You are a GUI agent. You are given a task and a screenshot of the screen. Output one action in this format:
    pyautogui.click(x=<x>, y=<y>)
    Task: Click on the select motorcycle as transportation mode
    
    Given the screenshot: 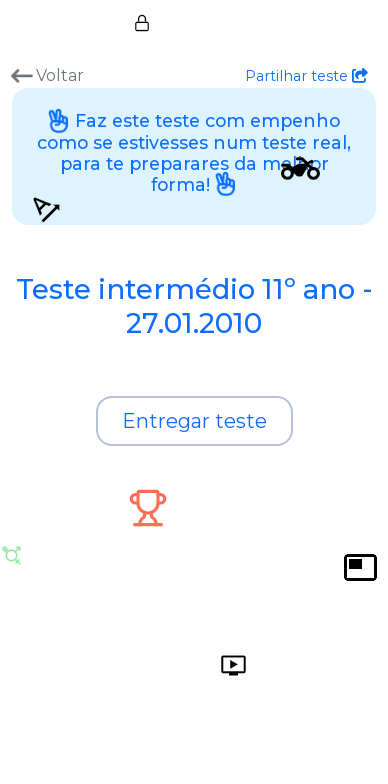 What is the action you would take?
    pyautogui.click(x=300, y=168)
    